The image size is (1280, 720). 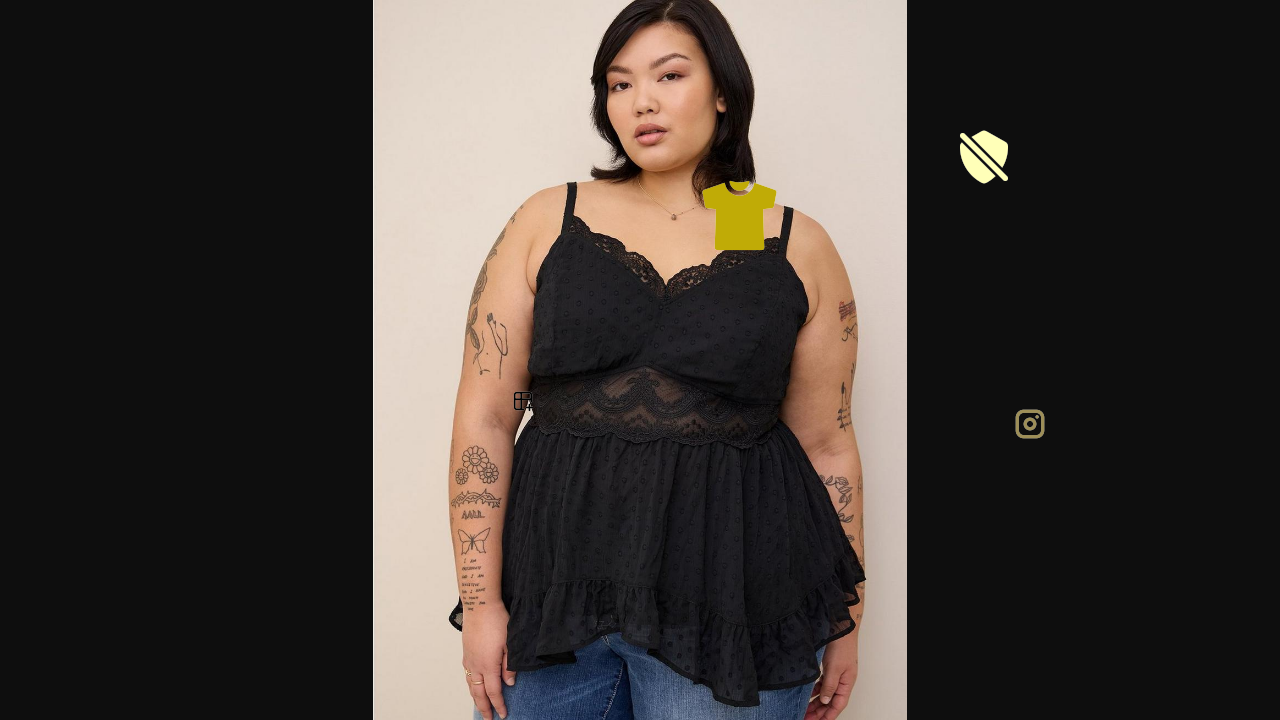 What do you see at coordinates (1030, 424) in the screenshot?
I see `open Instagram app` at bounding box center [1030, 424].